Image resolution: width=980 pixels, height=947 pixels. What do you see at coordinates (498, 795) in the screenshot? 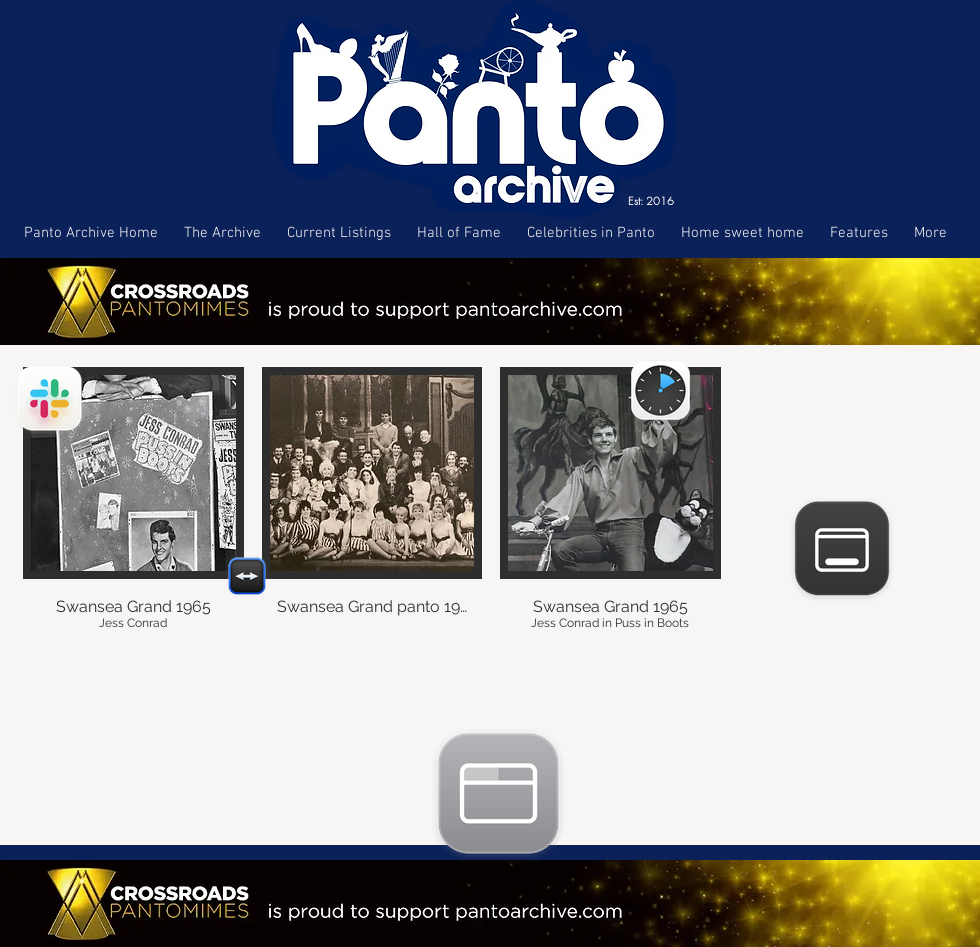
I see `customize window decoration and title bar appearance` at bounding box center [498, 795].